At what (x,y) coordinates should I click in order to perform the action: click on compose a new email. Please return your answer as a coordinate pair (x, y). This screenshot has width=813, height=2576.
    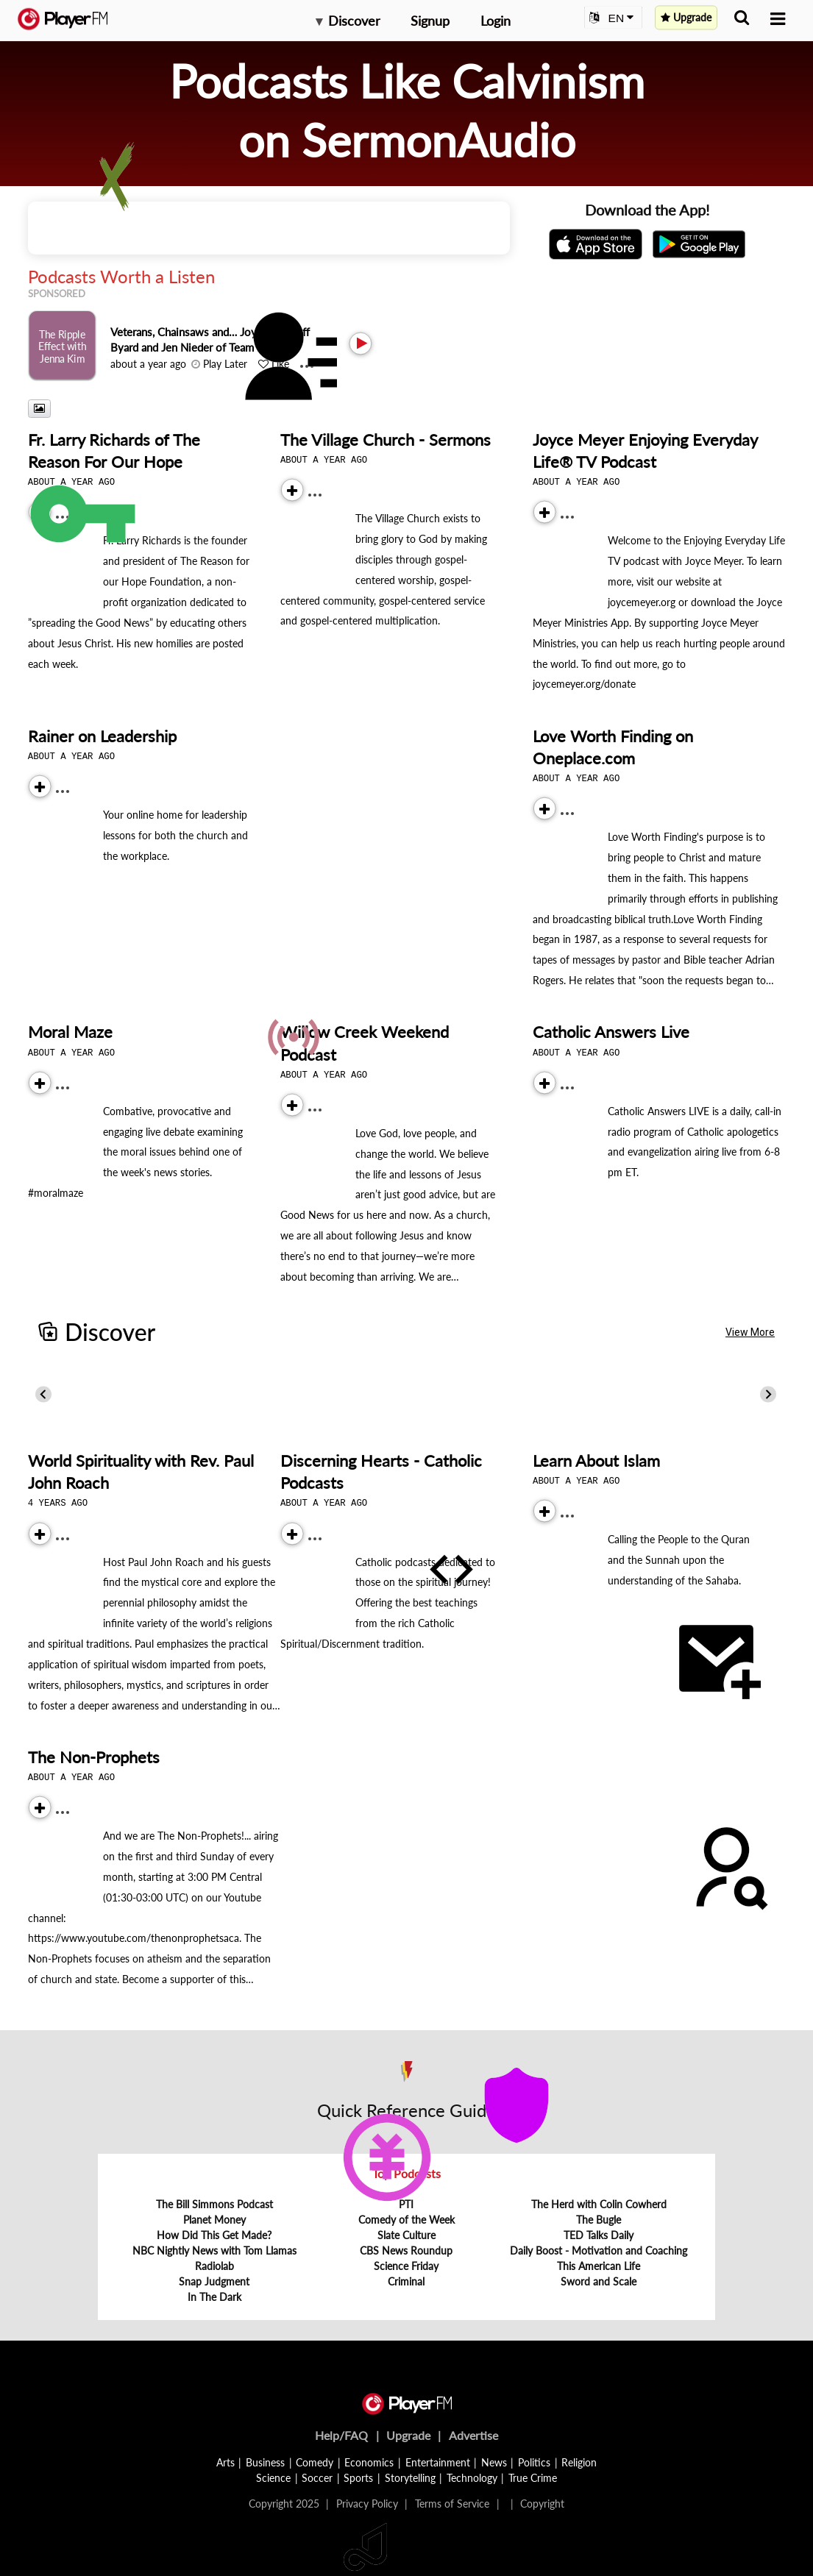
    Looking at the image, I should click on (716, 1658).